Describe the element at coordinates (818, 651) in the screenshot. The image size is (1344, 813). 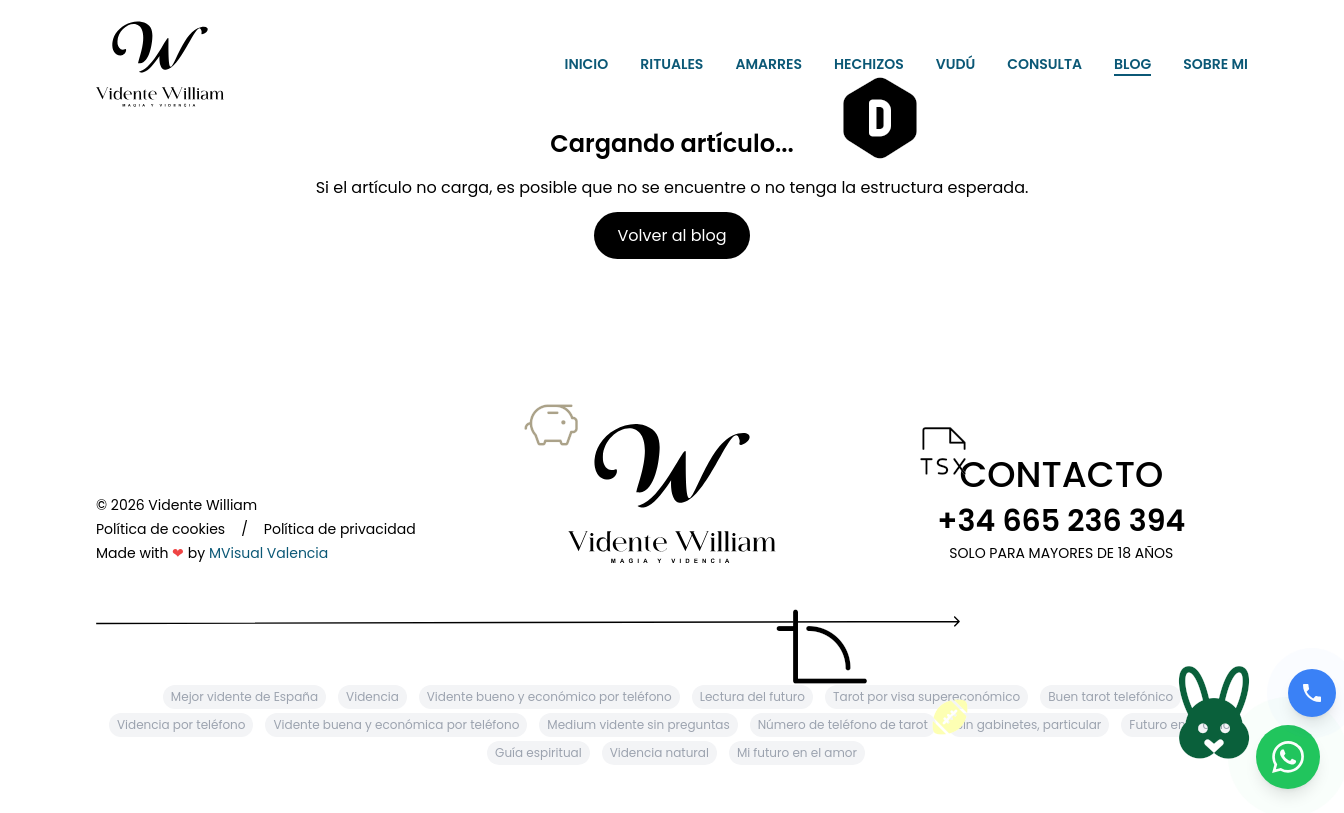
I see `measure or adjust angle settings` at that location.